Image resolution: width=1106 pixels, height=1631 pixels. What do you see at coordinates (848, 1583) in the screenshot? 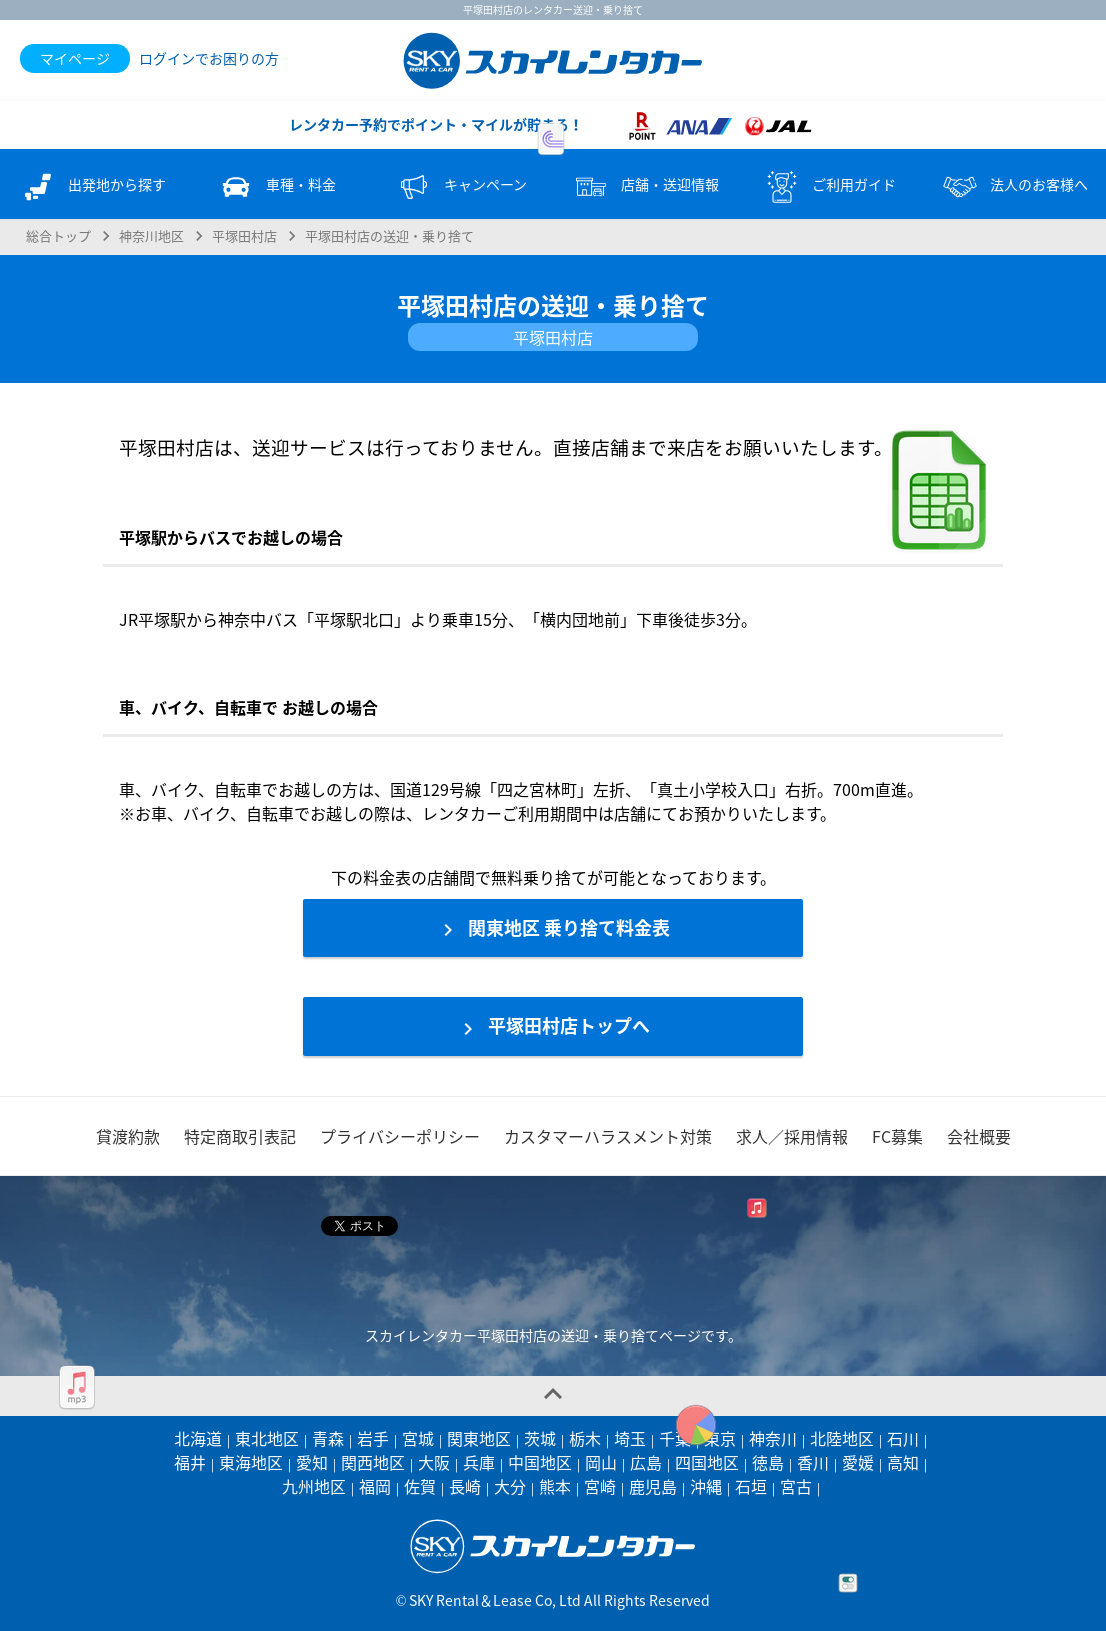
I see `open gnome tweaks settings` at bounding box center [848, 1583].